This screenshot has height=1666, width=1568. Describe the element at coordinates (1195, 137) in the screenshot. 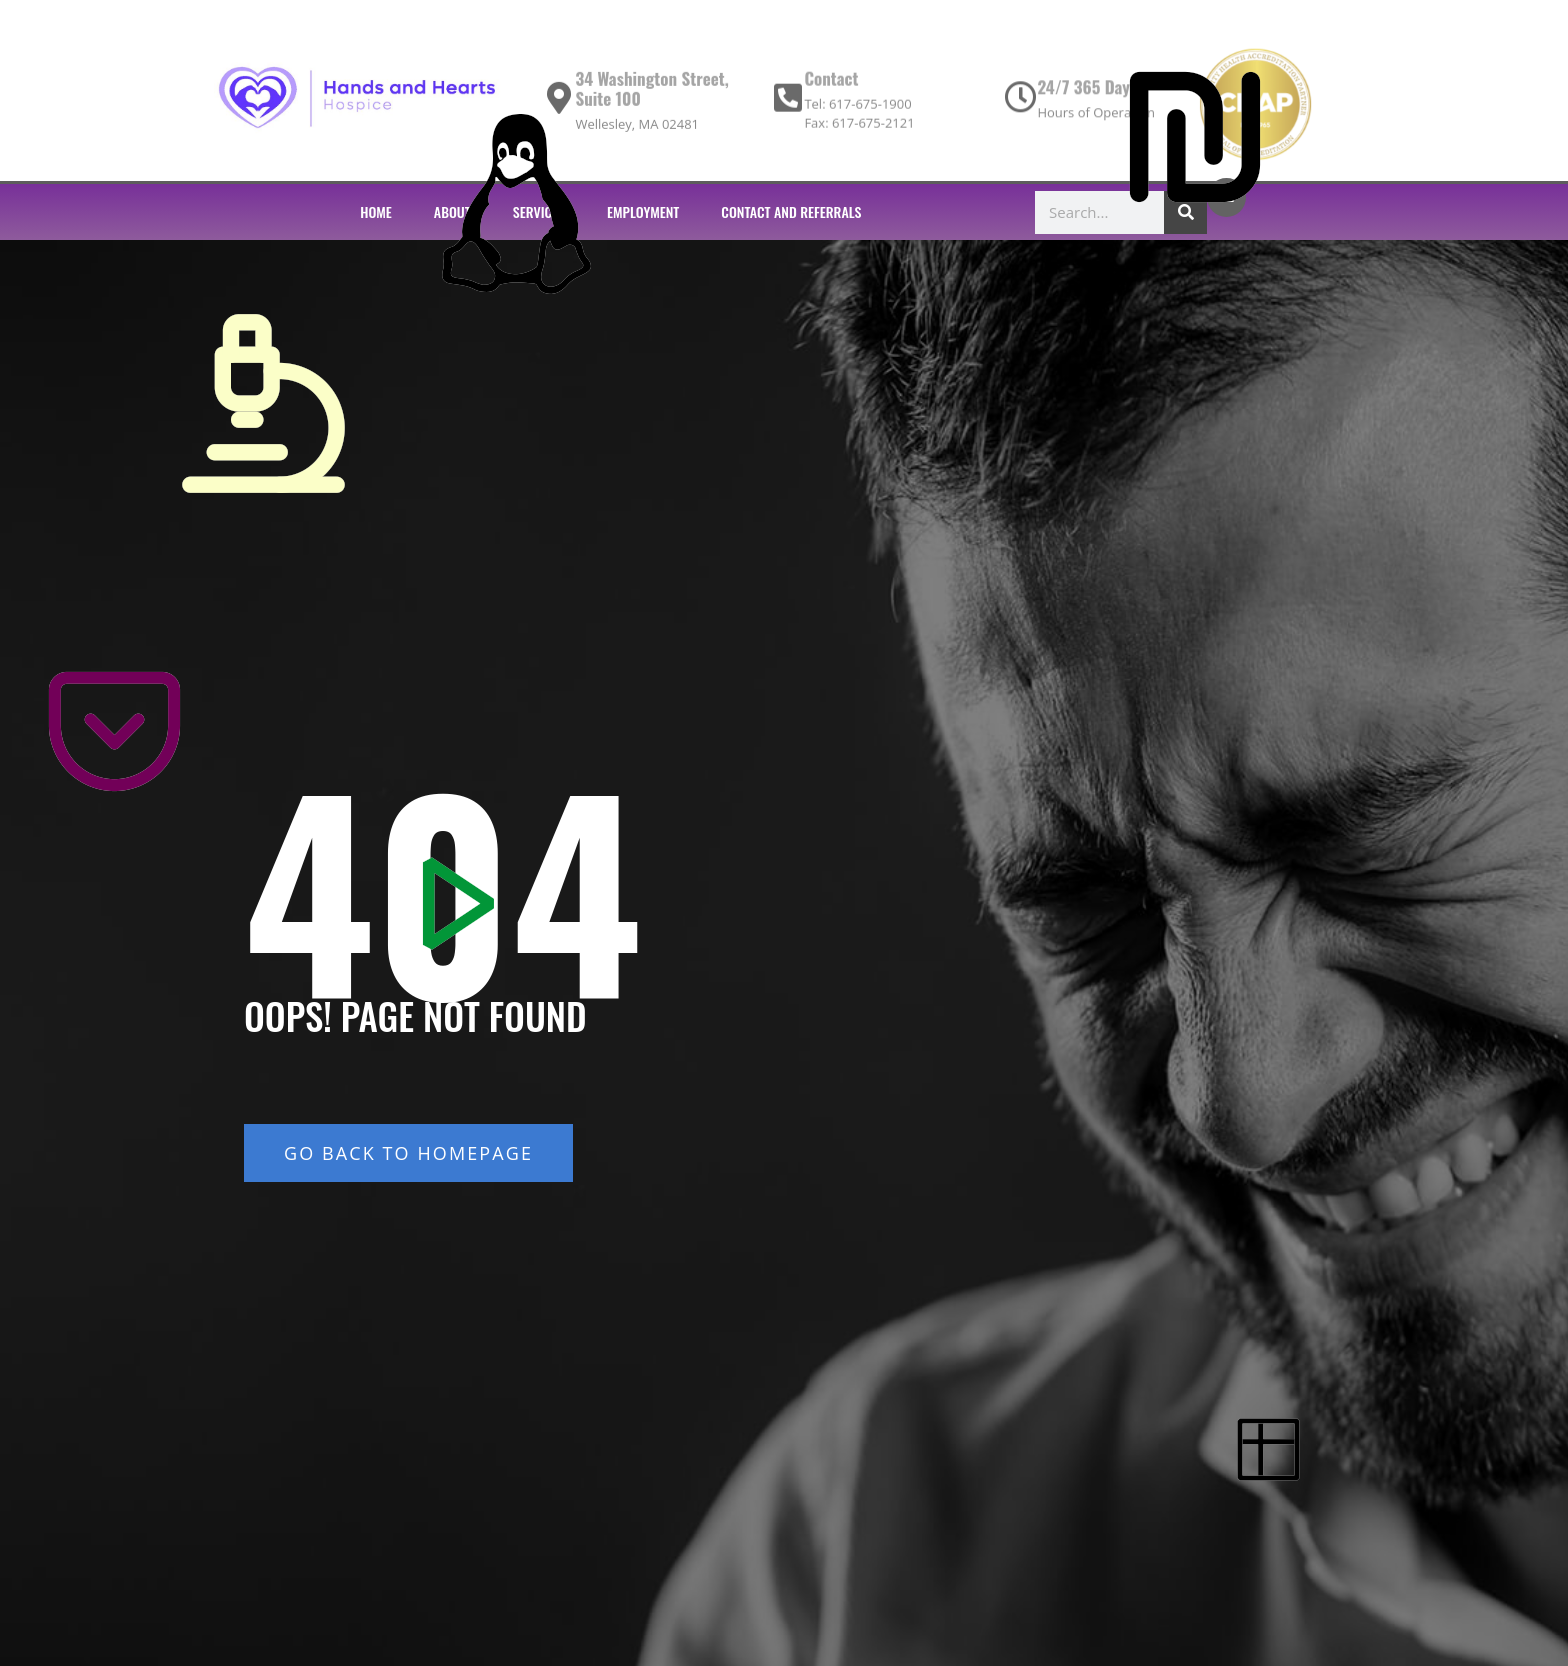

I see `indicates Israeli new shekel currency` at that location.